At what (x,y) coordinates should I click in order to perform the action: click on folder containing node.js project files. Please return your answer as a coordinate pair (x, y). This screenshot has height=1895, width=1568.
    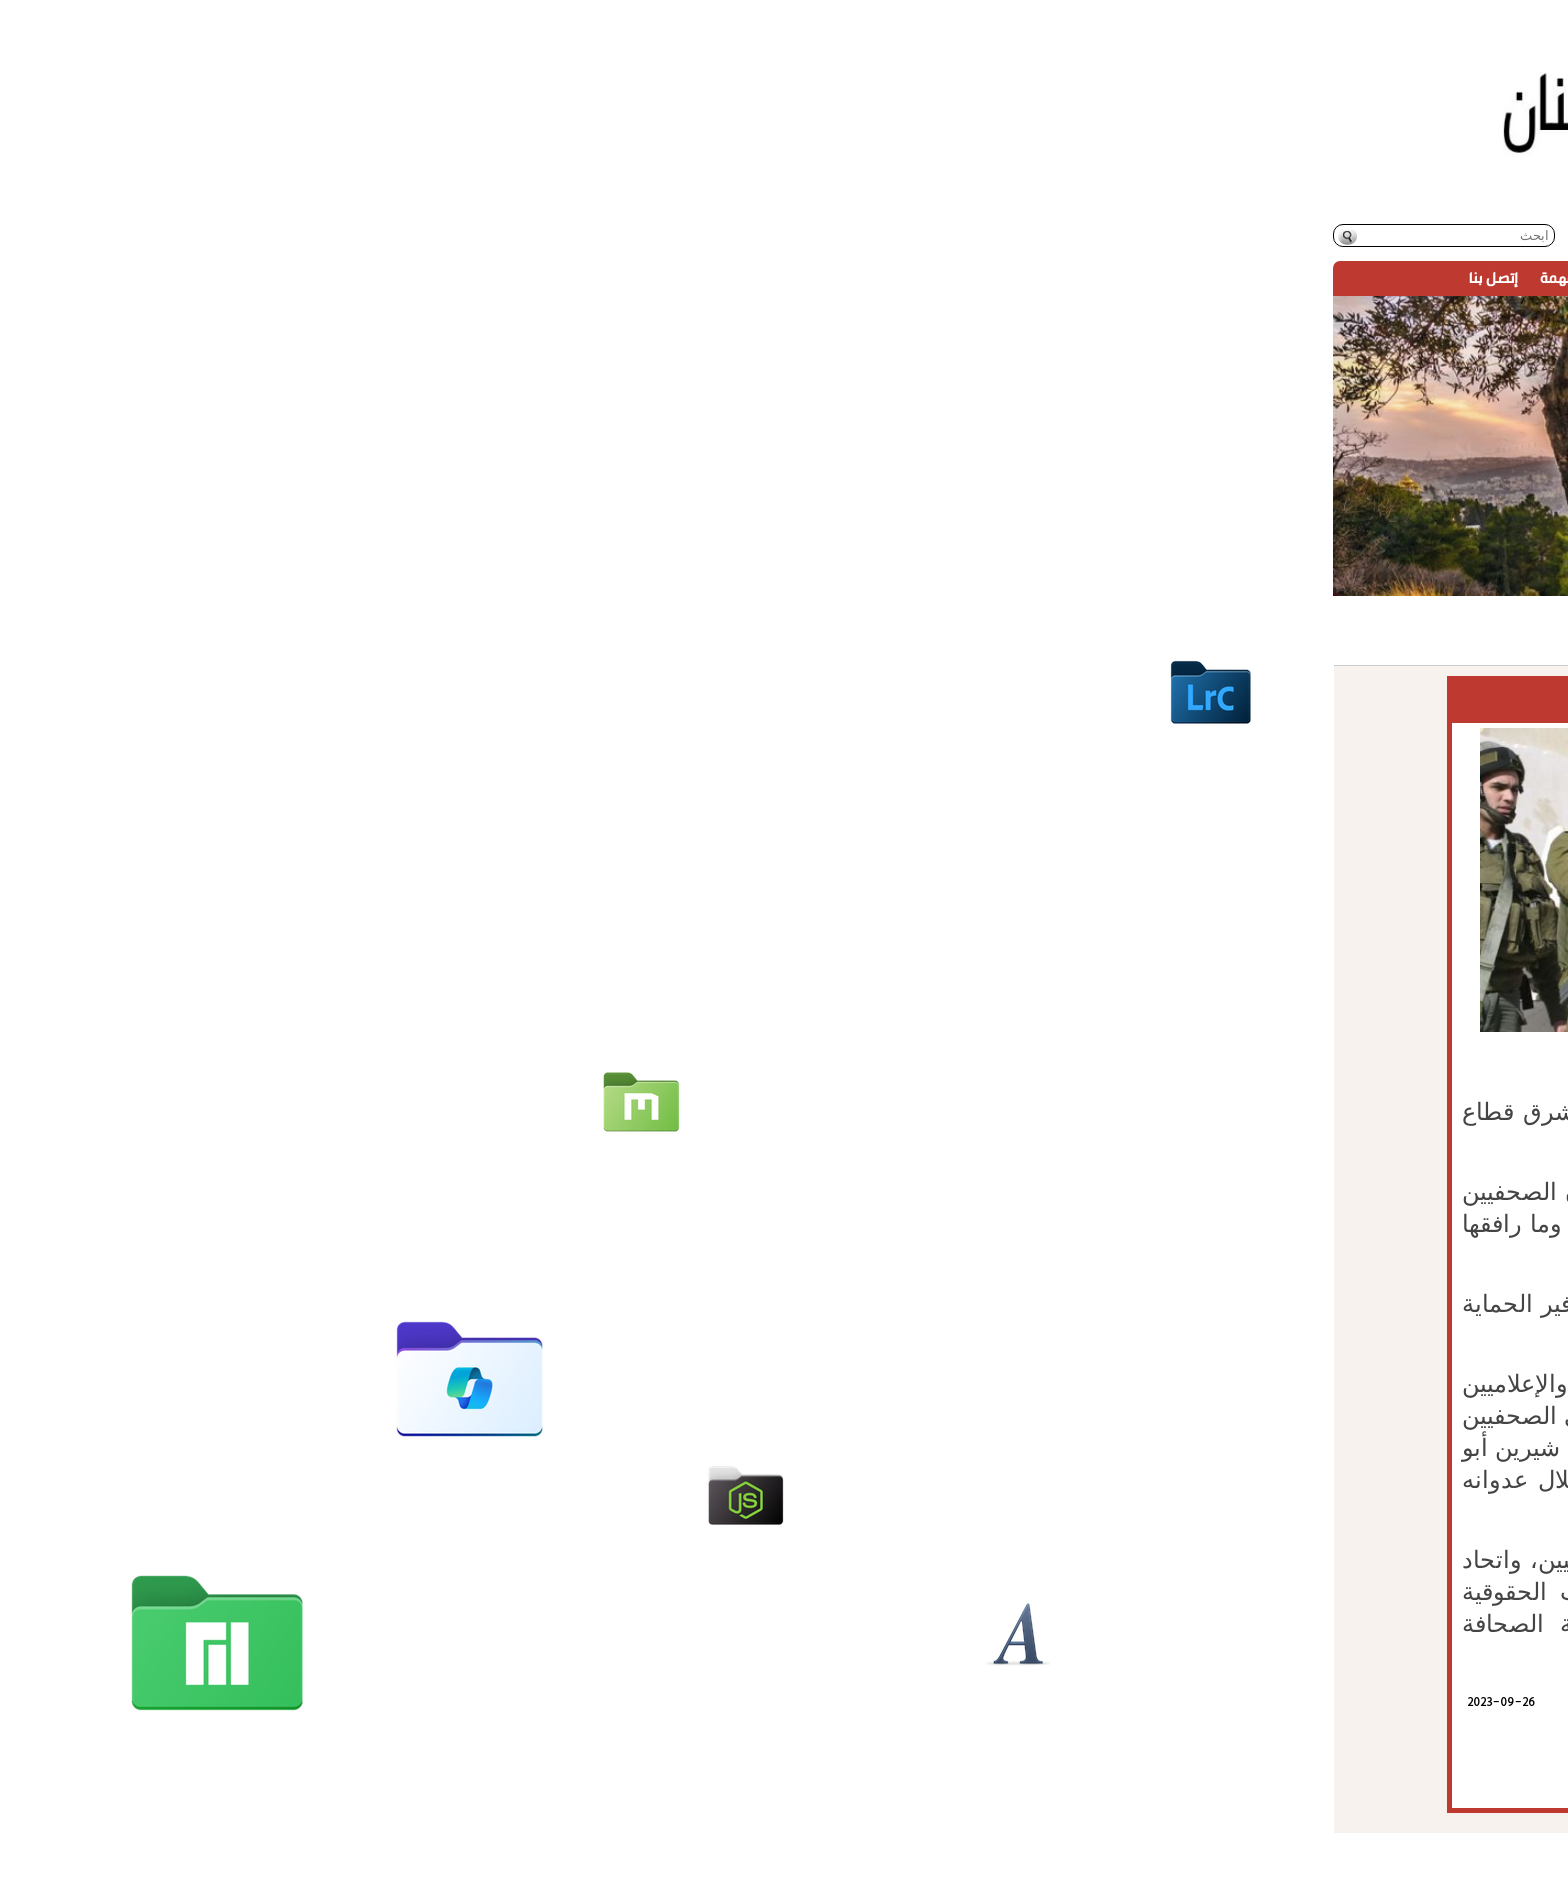
    Looking at the image, I should click on (745, 1497).